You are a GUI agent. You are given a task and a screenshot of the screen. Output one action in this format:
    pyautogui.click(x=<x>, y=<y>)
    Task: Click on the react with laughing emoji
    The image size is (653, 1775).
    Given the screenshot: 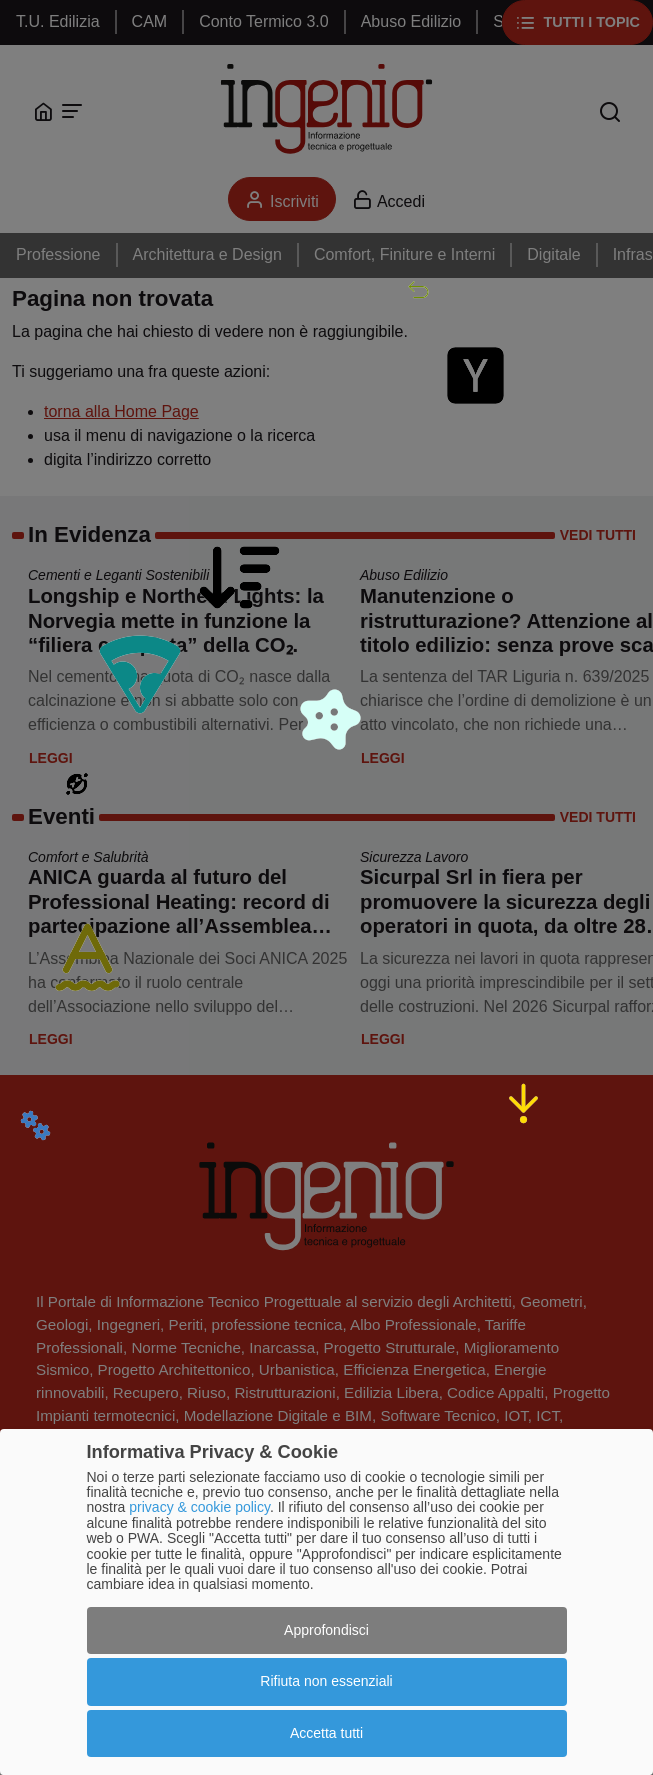 What is the action you would take?
    pyautogui.click(x=77, y=784)
    